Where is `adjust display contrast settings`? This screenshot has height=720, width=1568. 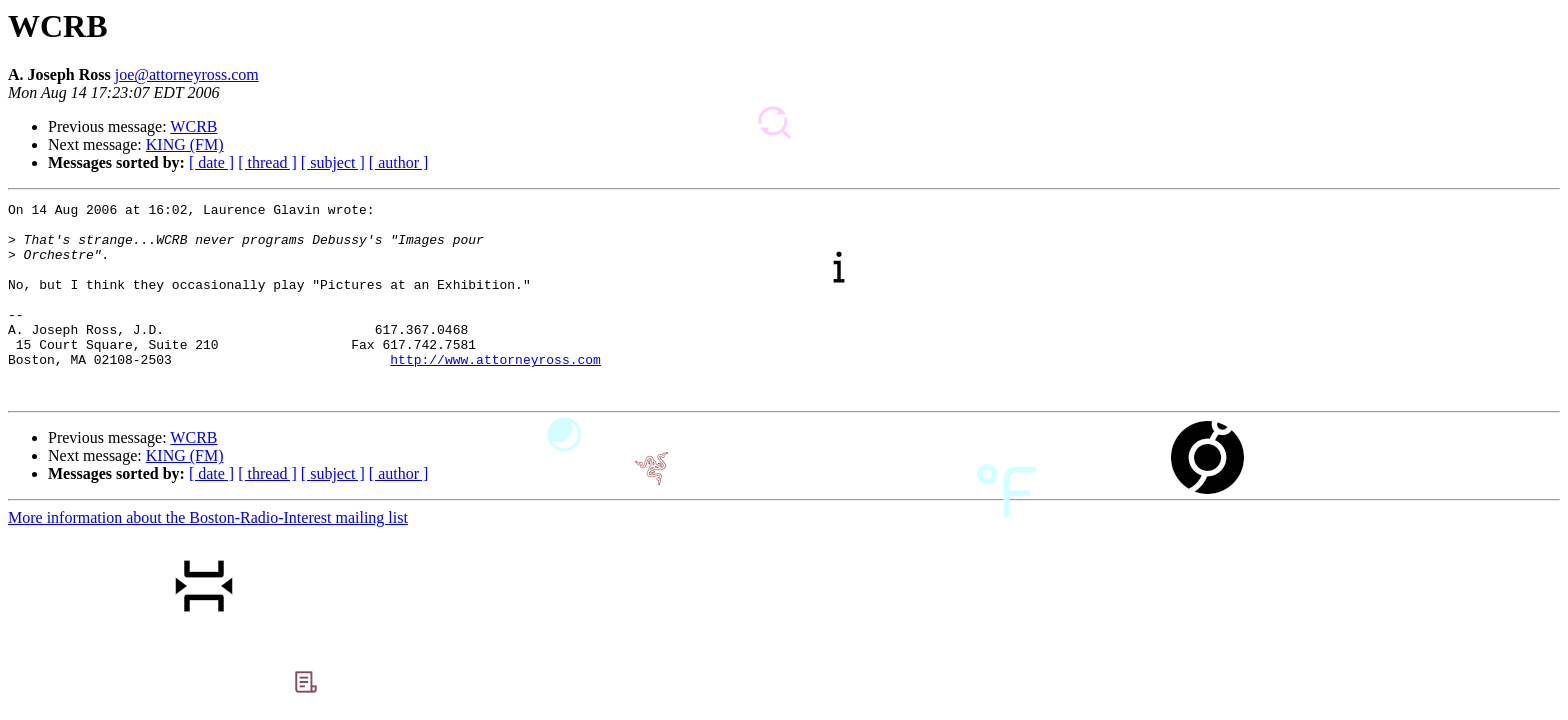 adjust display contrast settings is located at coordinates (564, 434).